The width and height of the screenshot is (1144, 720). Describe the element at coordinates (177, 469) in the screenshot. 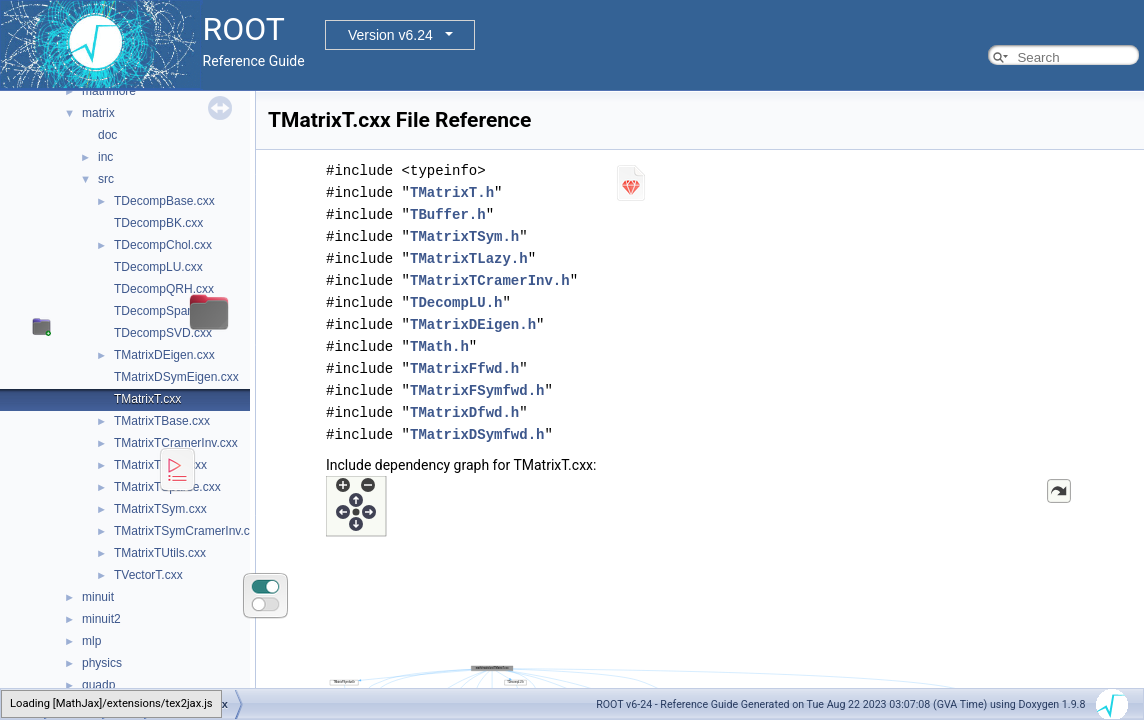

I see `an mpegurl audio playlist file` at that location.